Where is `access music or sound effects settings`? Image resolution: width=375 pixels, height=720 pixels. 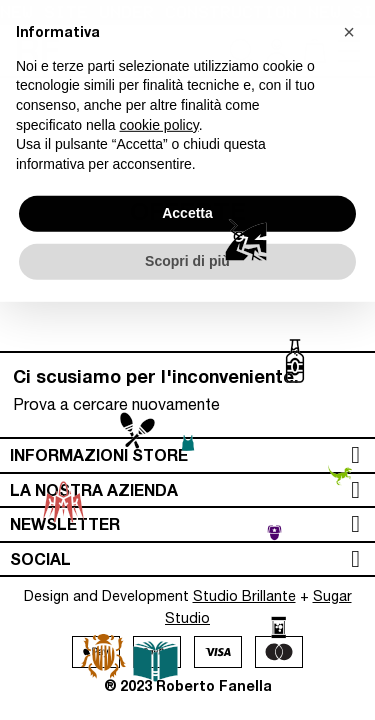
access music or sound effects settings is located at coordinates (137, 430).